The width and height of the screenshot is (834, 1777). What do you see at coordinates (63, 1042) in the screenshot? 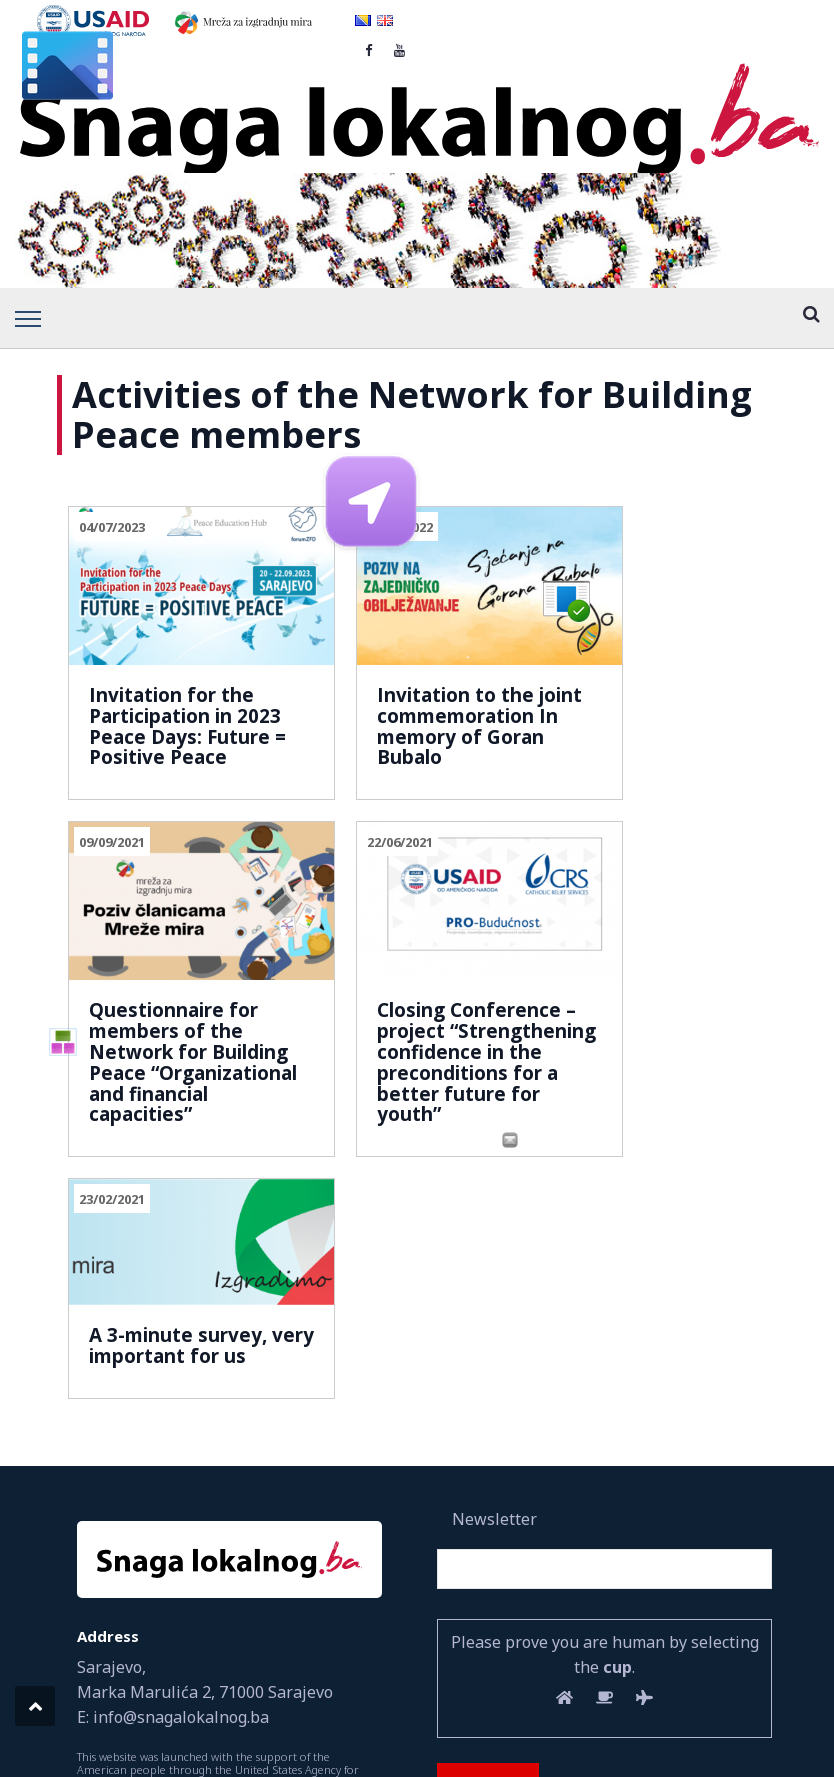
I see `select all items in the current view` at bounding box center [63, 1042].